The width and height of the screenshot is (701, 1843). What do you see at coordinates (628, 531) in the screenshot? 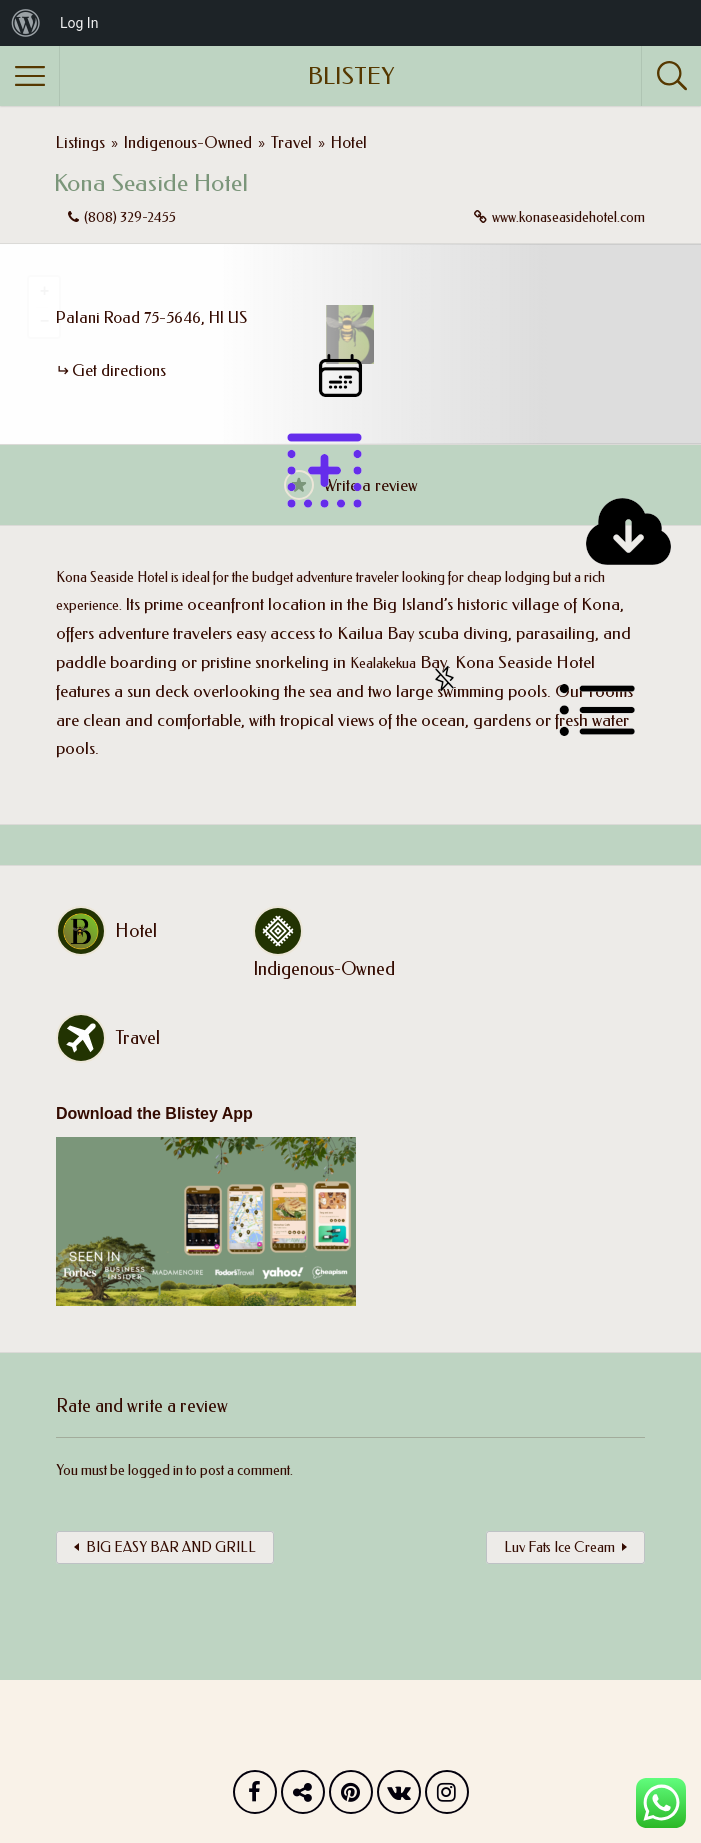
I see `download from cloud storage` at bounding box center [628, 531].